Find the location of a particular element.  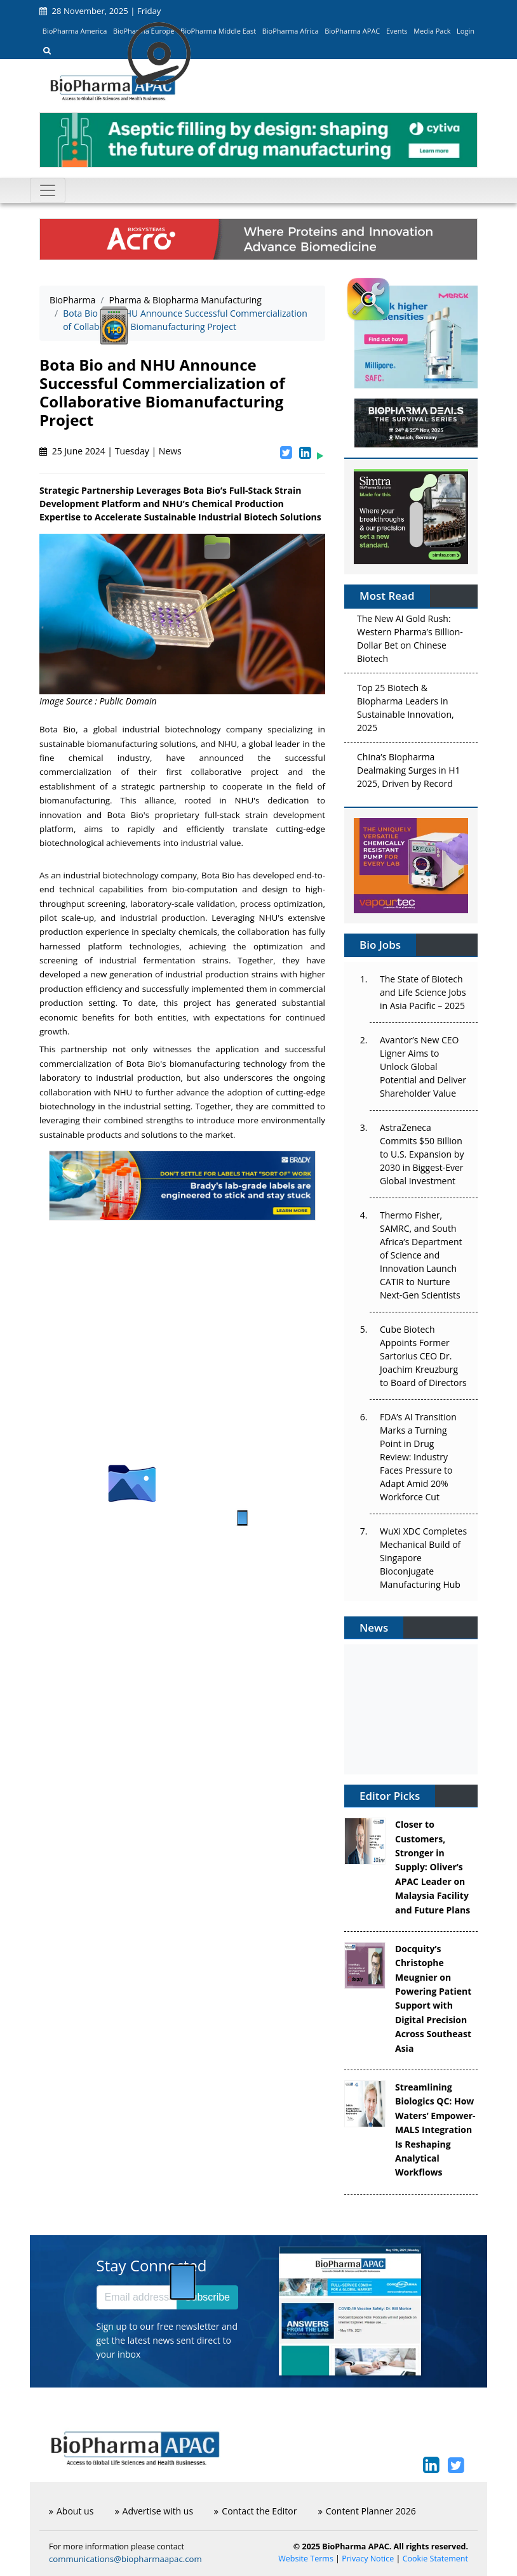

iPad Air device connected is located at coordinates (182, 2282).